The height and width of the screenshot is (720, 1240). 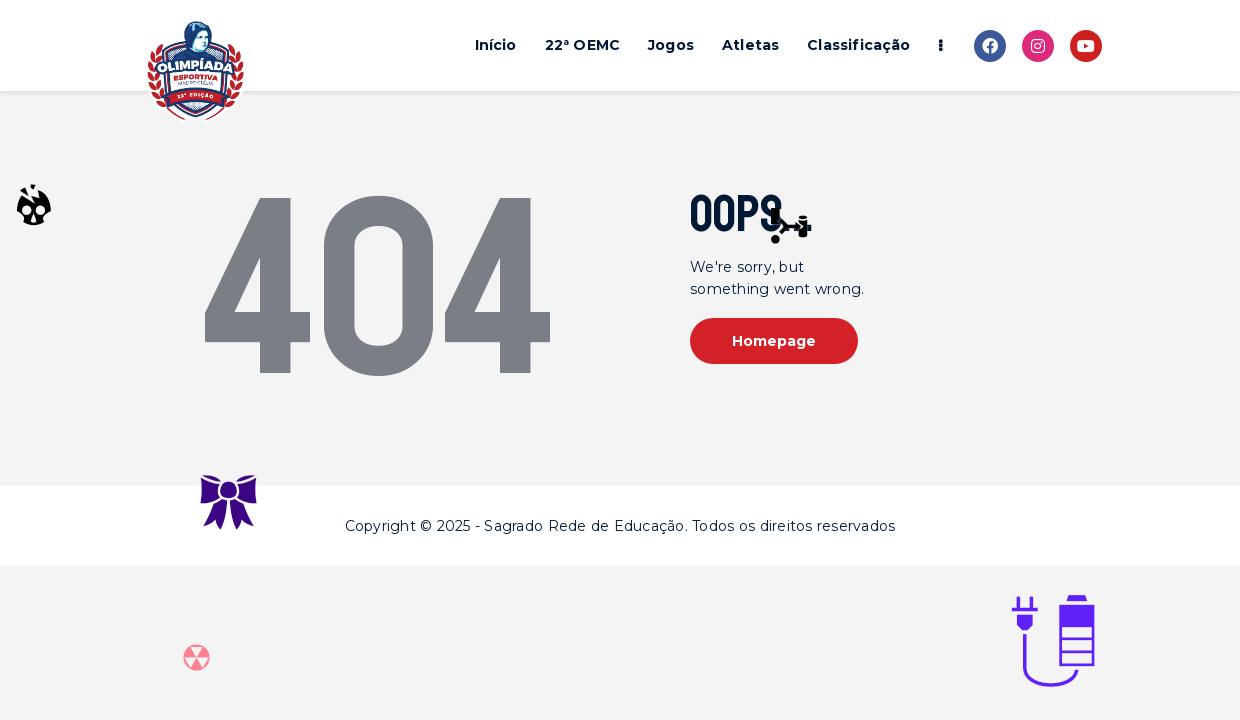 I want to click on device is currently charging, so click(x=1055, y=642).